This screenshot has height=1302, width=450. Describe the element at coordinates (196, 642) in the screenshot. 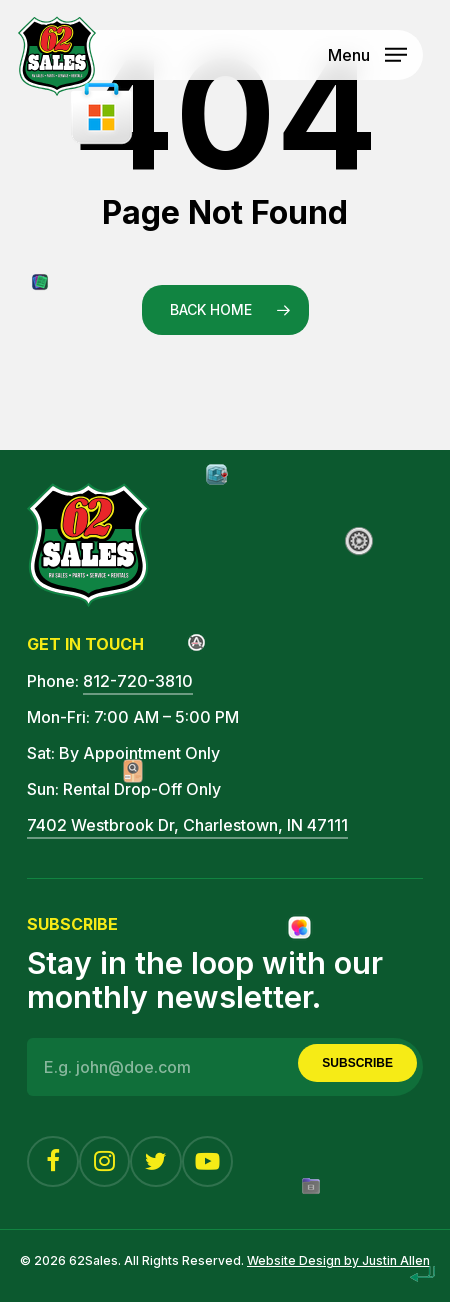

I see `open the software updater application` at that location.